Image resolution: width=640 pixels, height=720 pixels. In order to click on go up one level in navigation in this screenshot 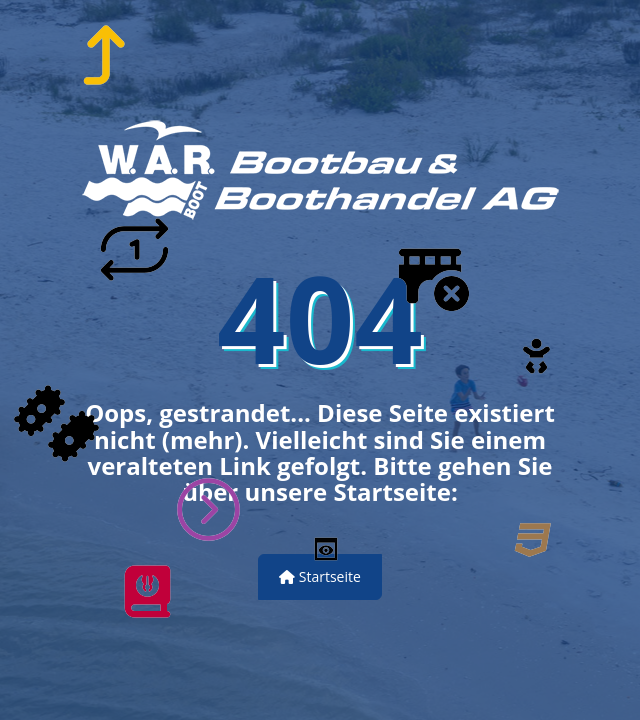, I will do `click(106, 55)`.